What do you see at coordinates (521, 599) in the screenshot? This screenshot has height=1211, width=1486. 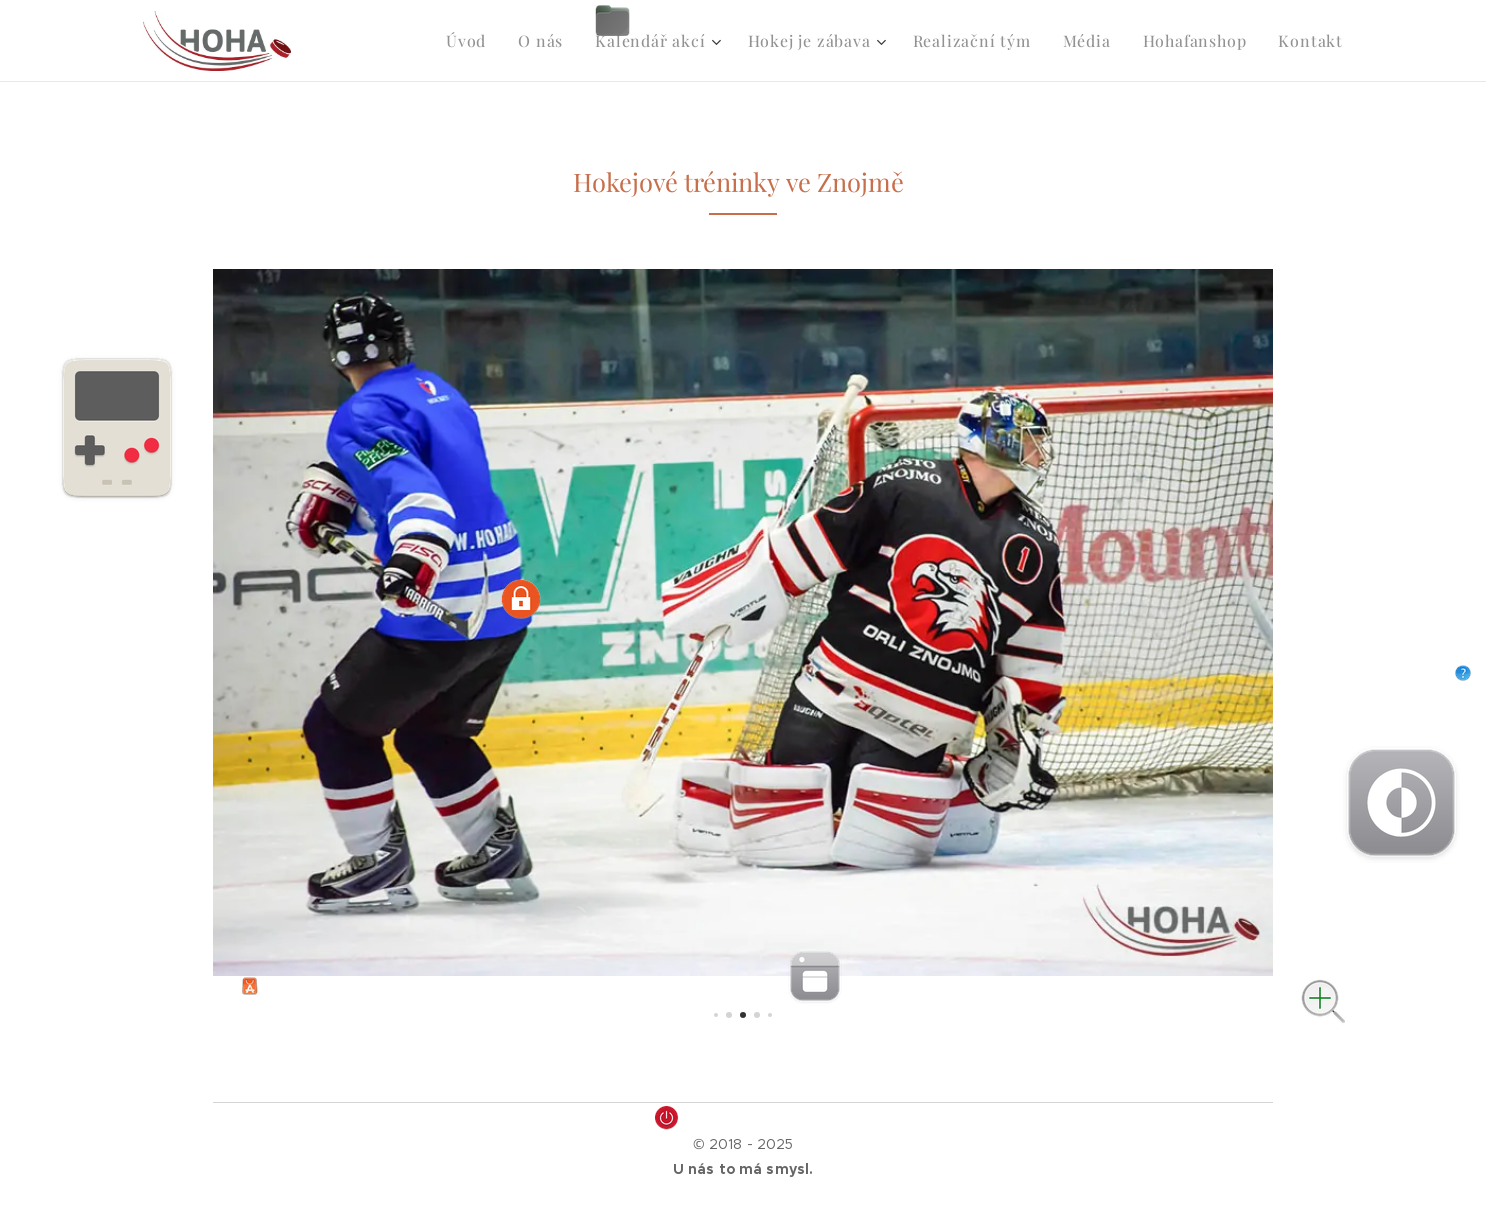 I see `brightness settings are locked` at bounding box center [521, 599].